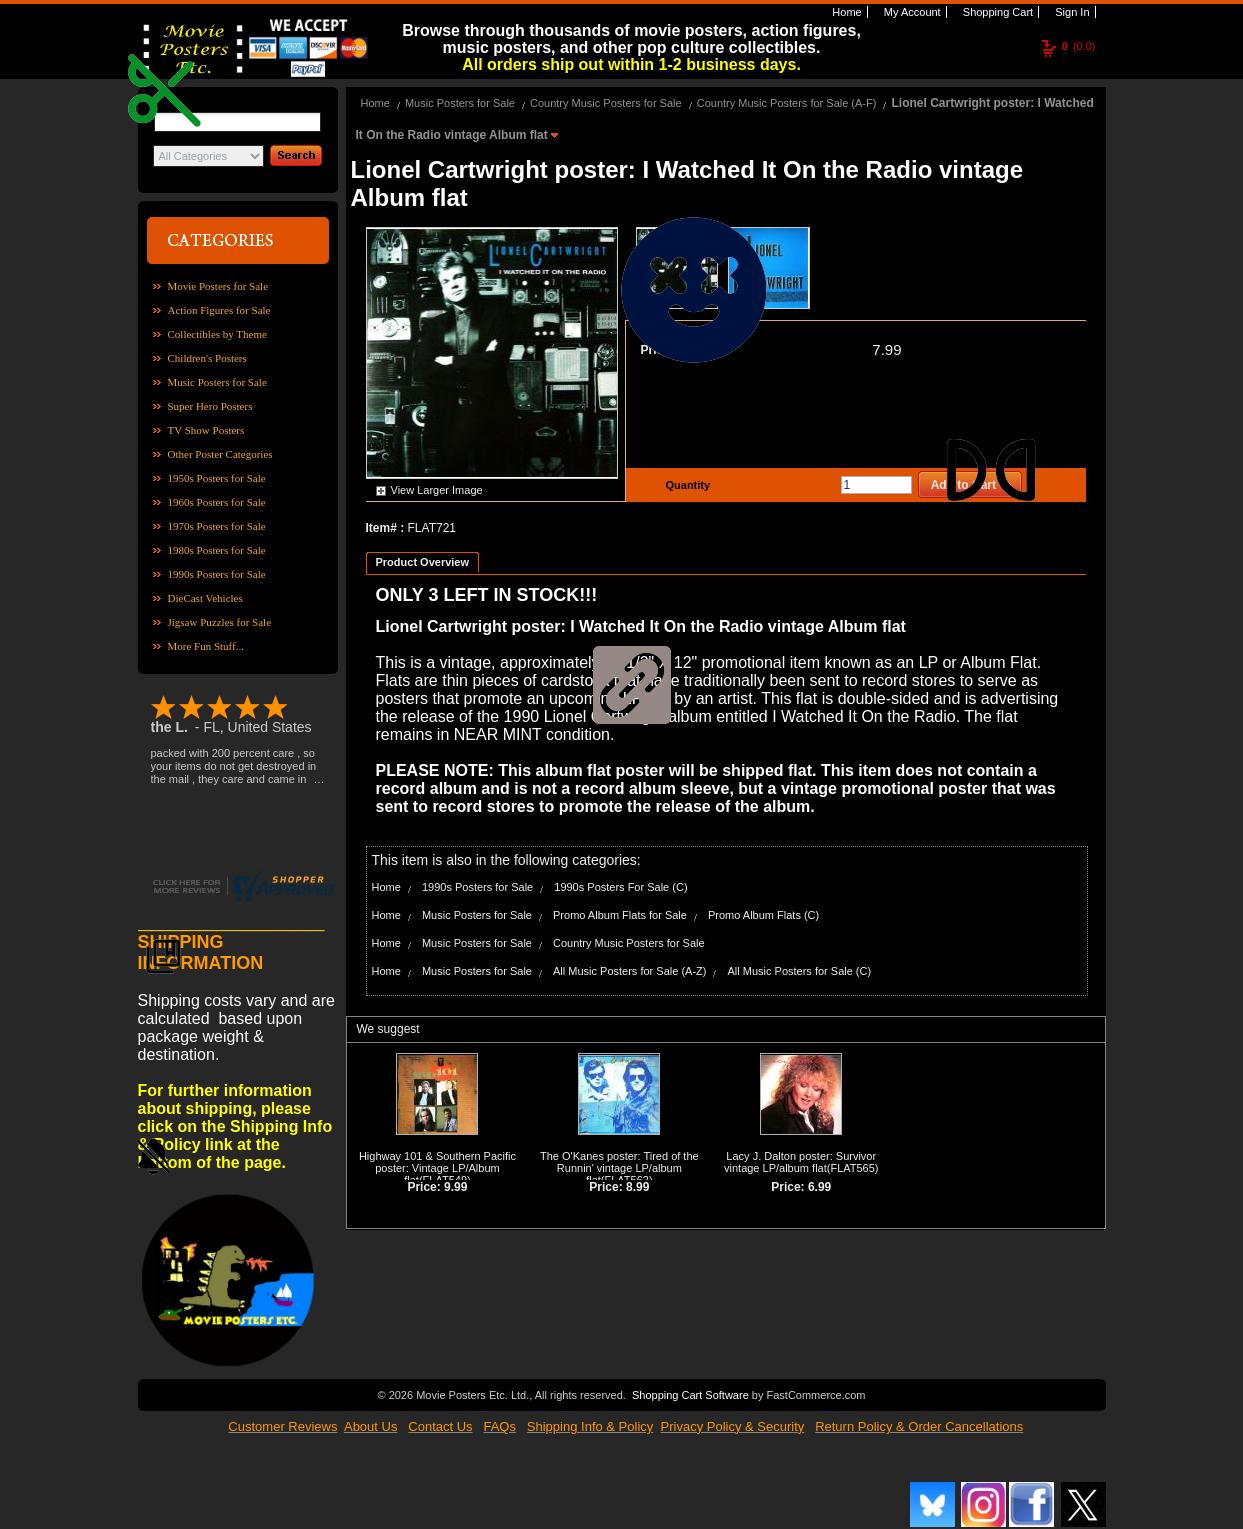  I want to click on cutting tool disabled or unavailable, so click(164, 90).